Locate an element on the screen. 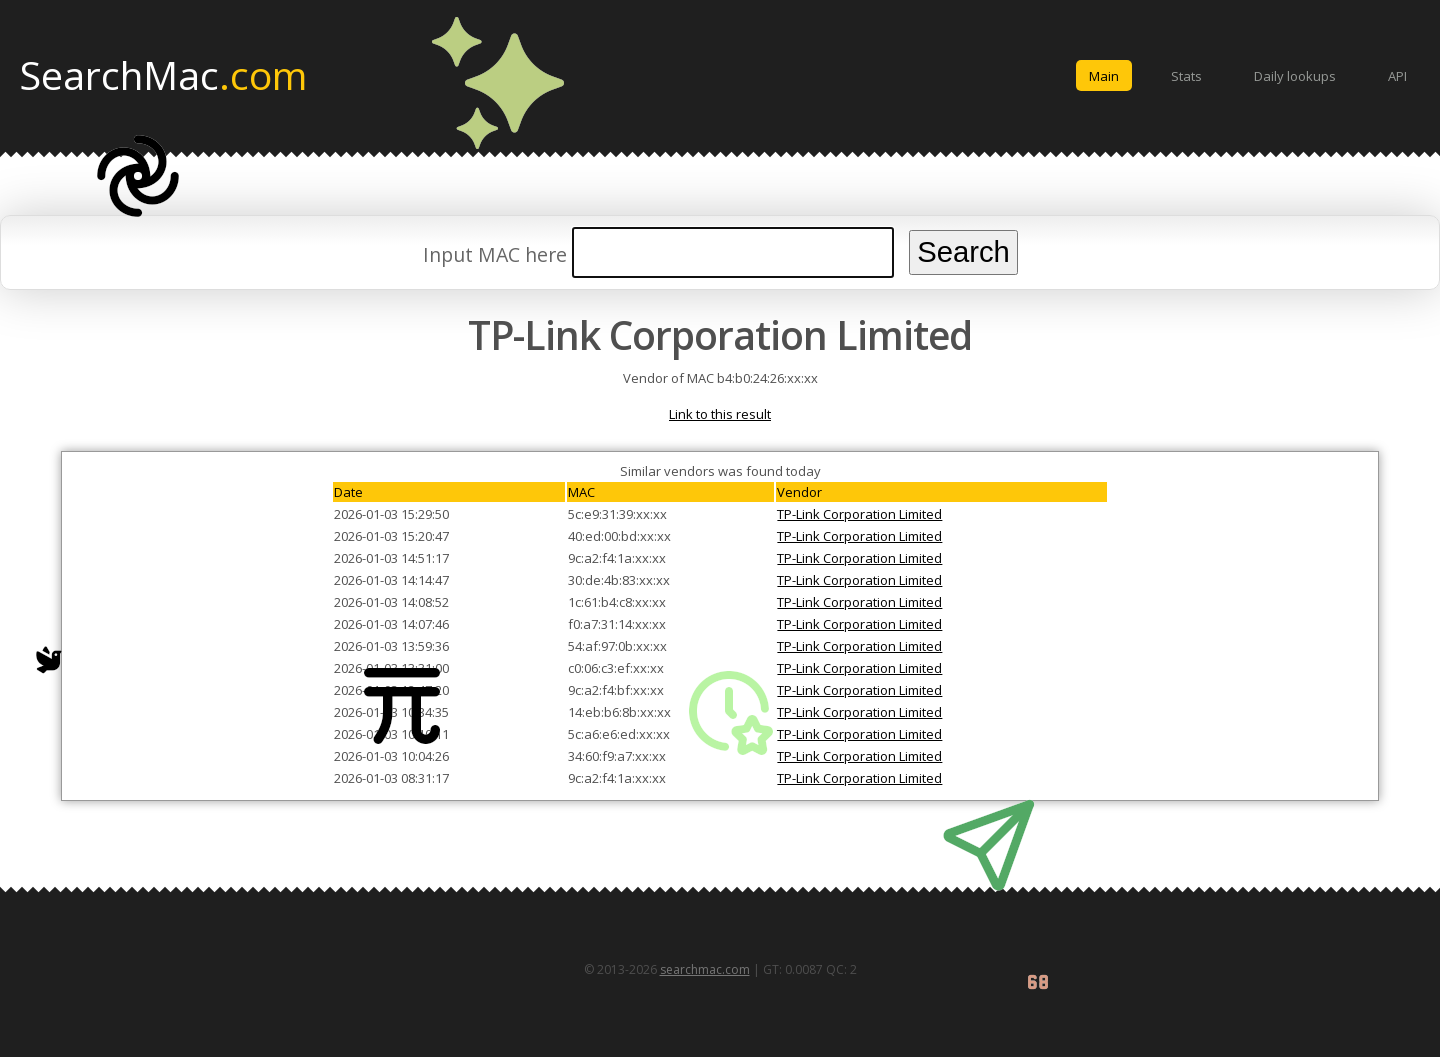 The image size is (1440, 1057). indicates AI-generated or enhanced content is located at coordinates (498, 83).